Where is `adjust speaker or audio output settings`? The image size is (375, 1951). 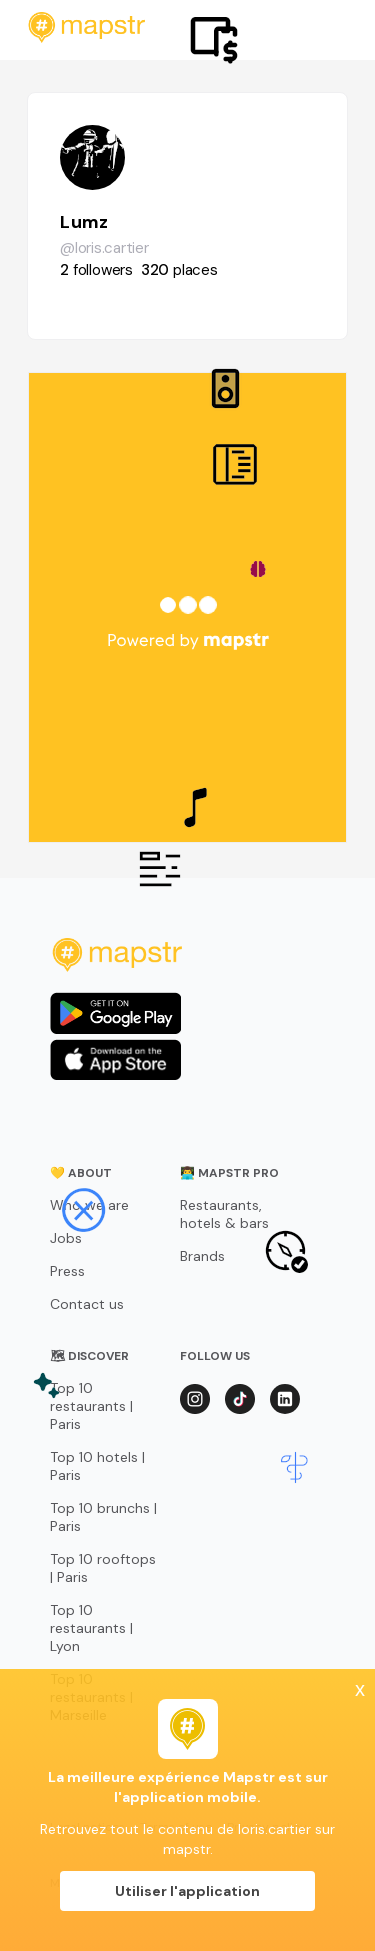
adjust speaker or audio output settings is located at coordinates (225, 388).